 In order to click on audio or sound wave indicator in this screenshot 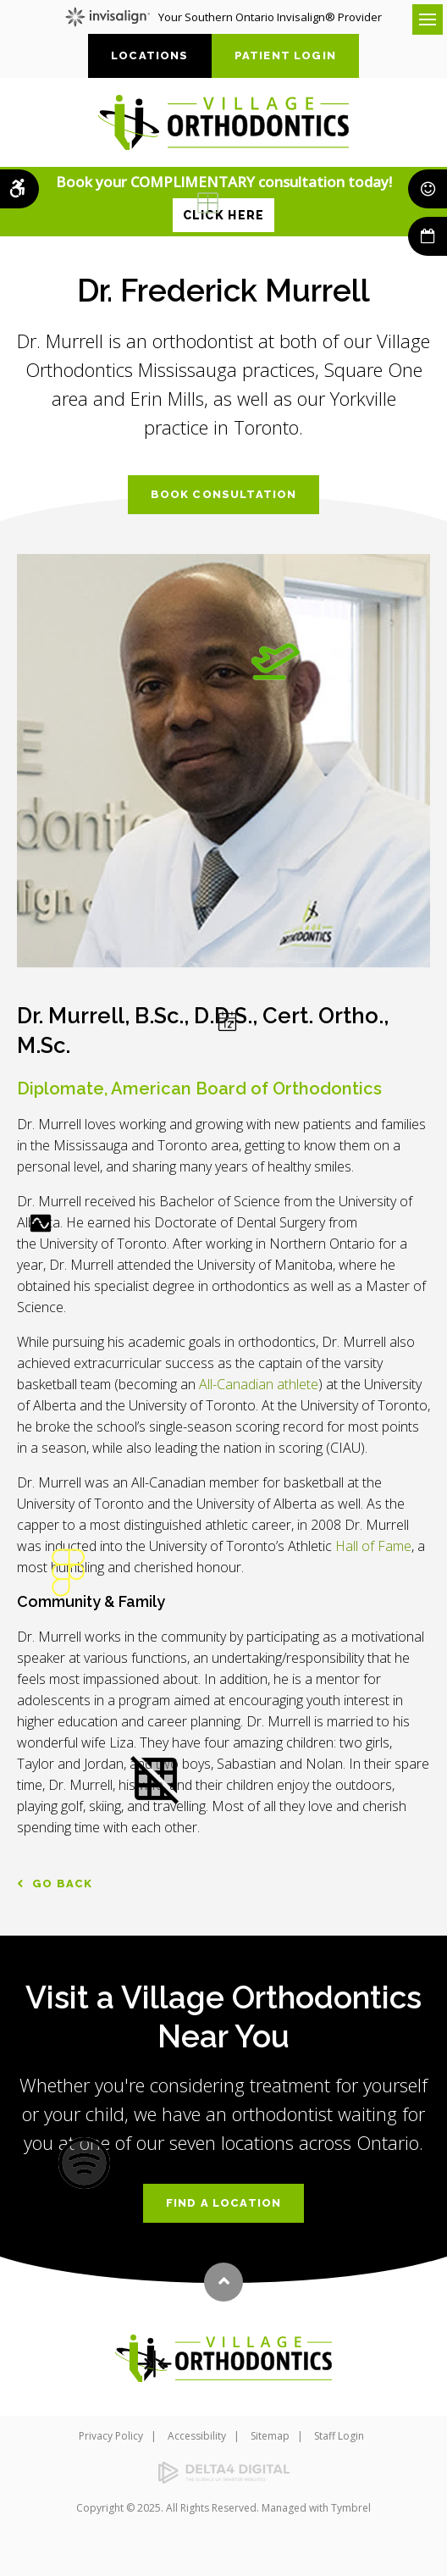, I will do `click(41, 1223)`.